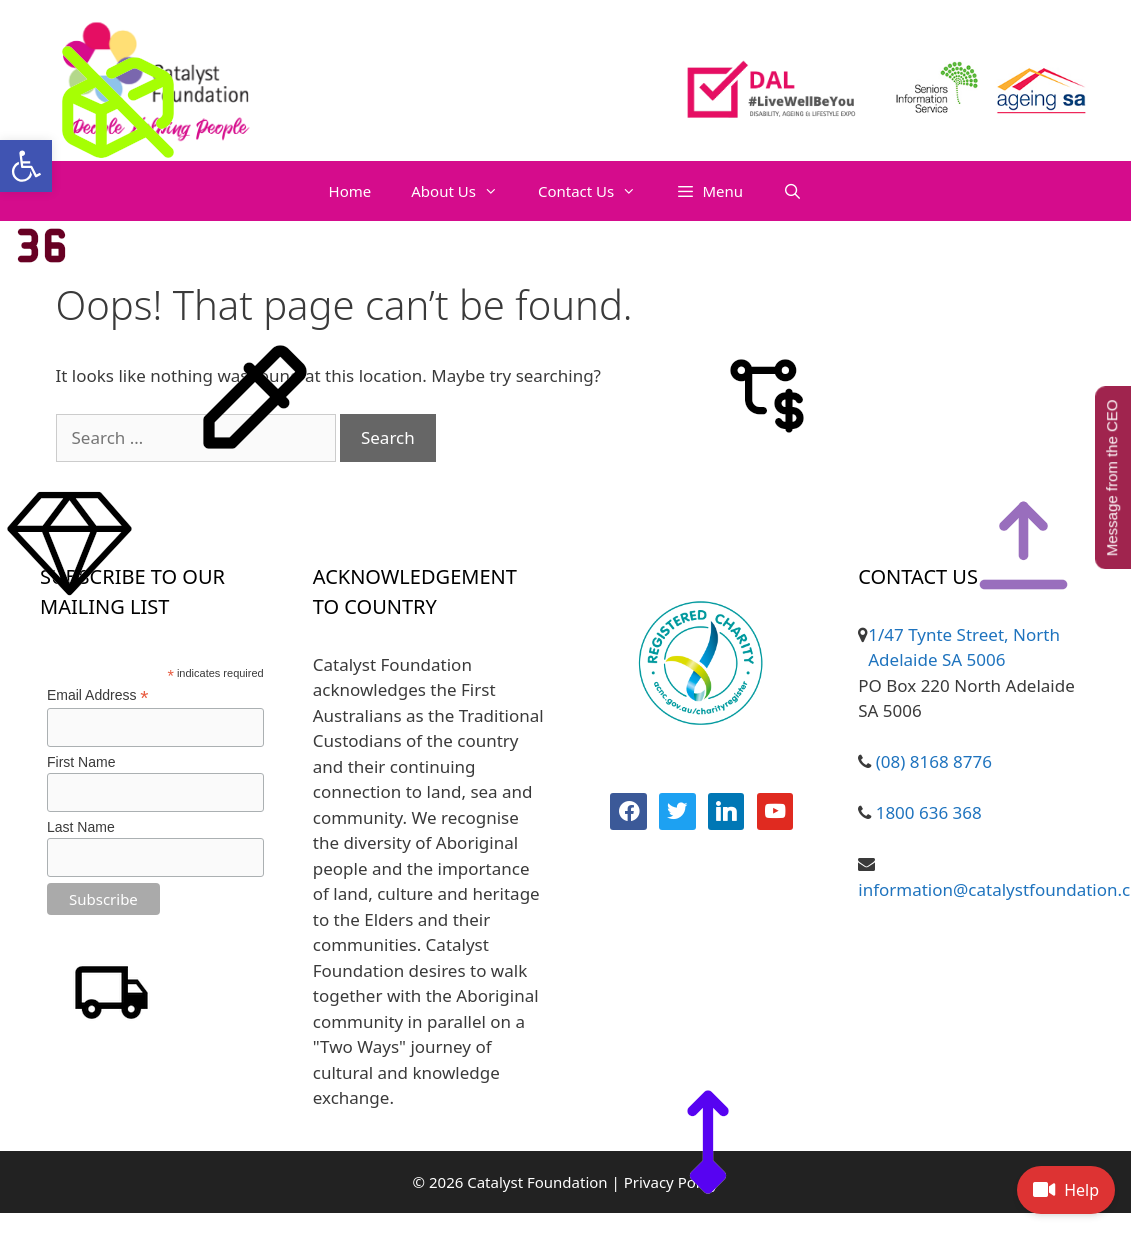 Image resolution: width=1131 pixels, height=1239 pixels. I want to click on disable 3D view mode, so click(118, 102).